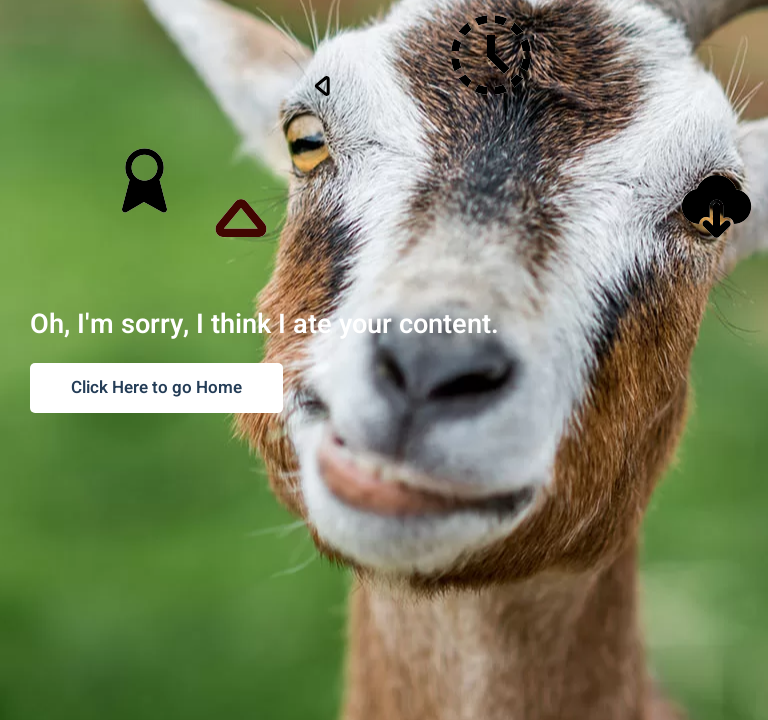 Image resolution: width=768 pixels, height=720 pixels. I want to click on download file from cloud storage, so click(716, 206).